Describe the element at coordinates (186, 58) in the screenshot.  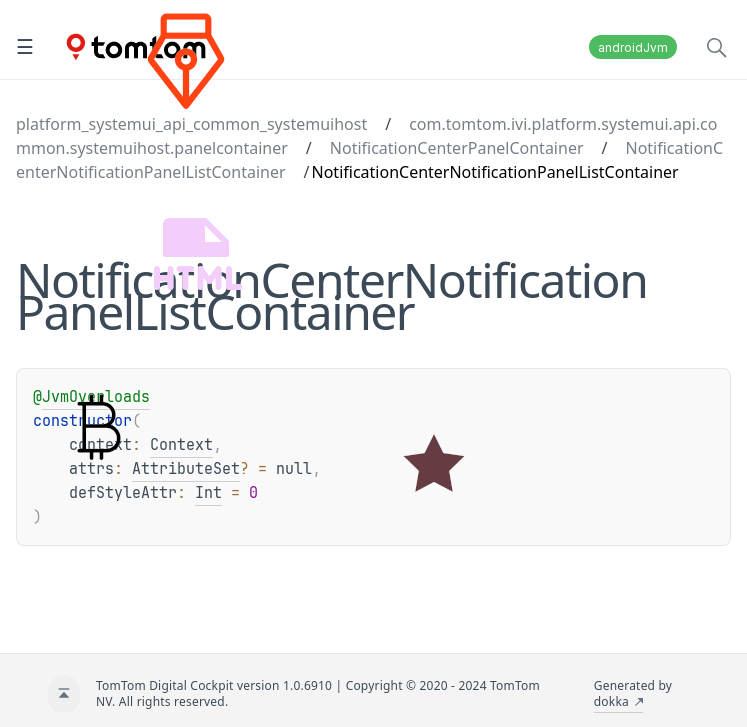
I see `access drawing or illustration tools` at that location.